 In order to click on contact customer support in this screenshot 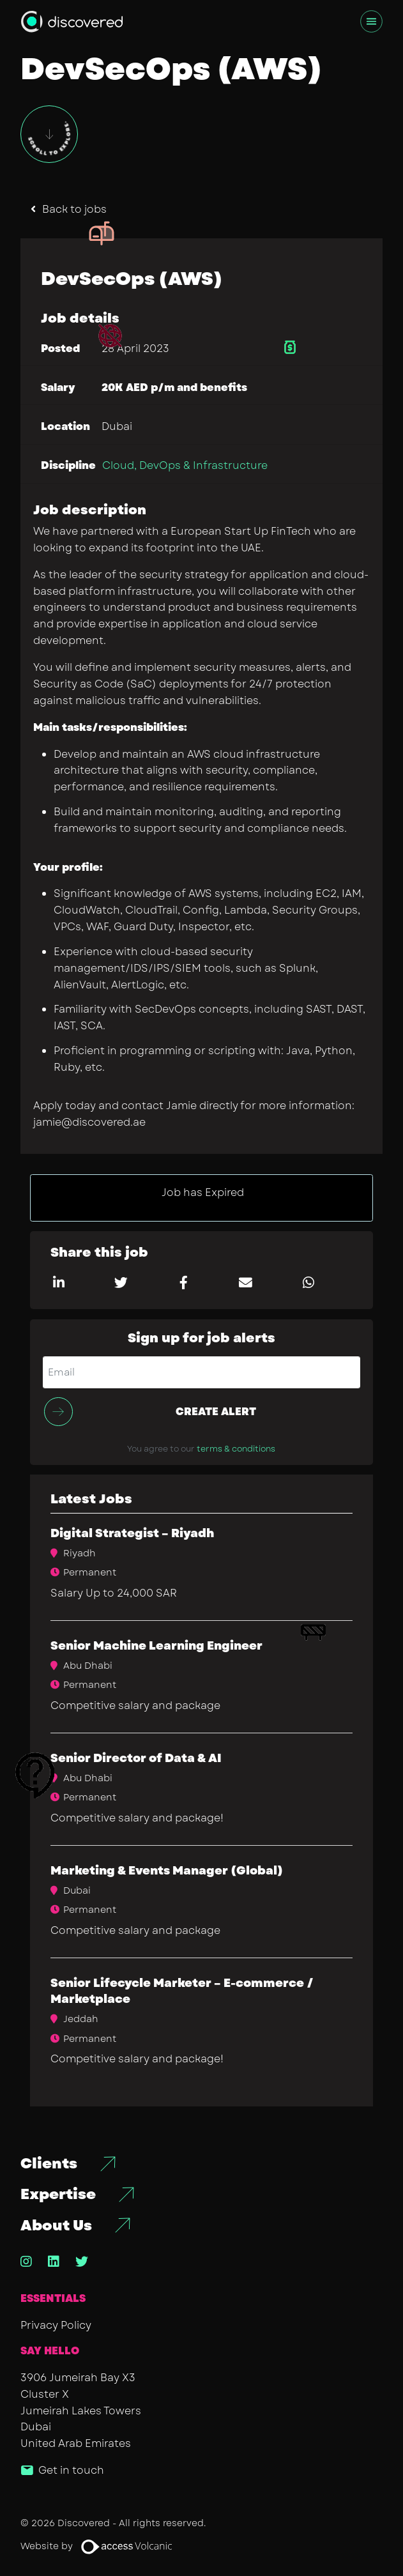, I will do `click(36, 1775)`.